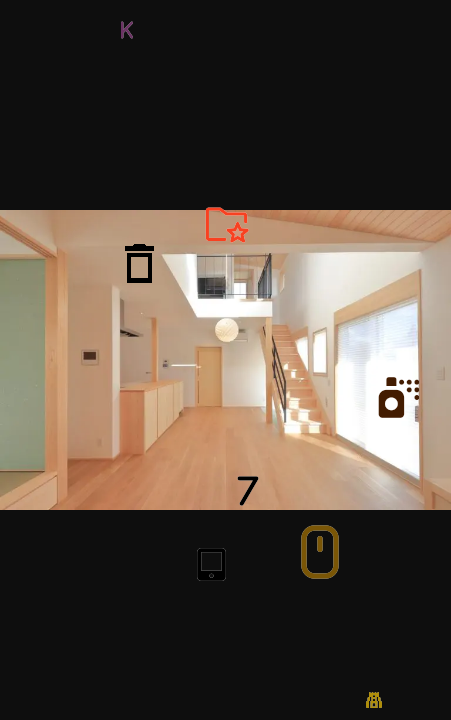 This screenshot has width=451, height=720. Describe the element at coordinates (320, 552) in the screenshot. I see `mouse input device settings` at that location.